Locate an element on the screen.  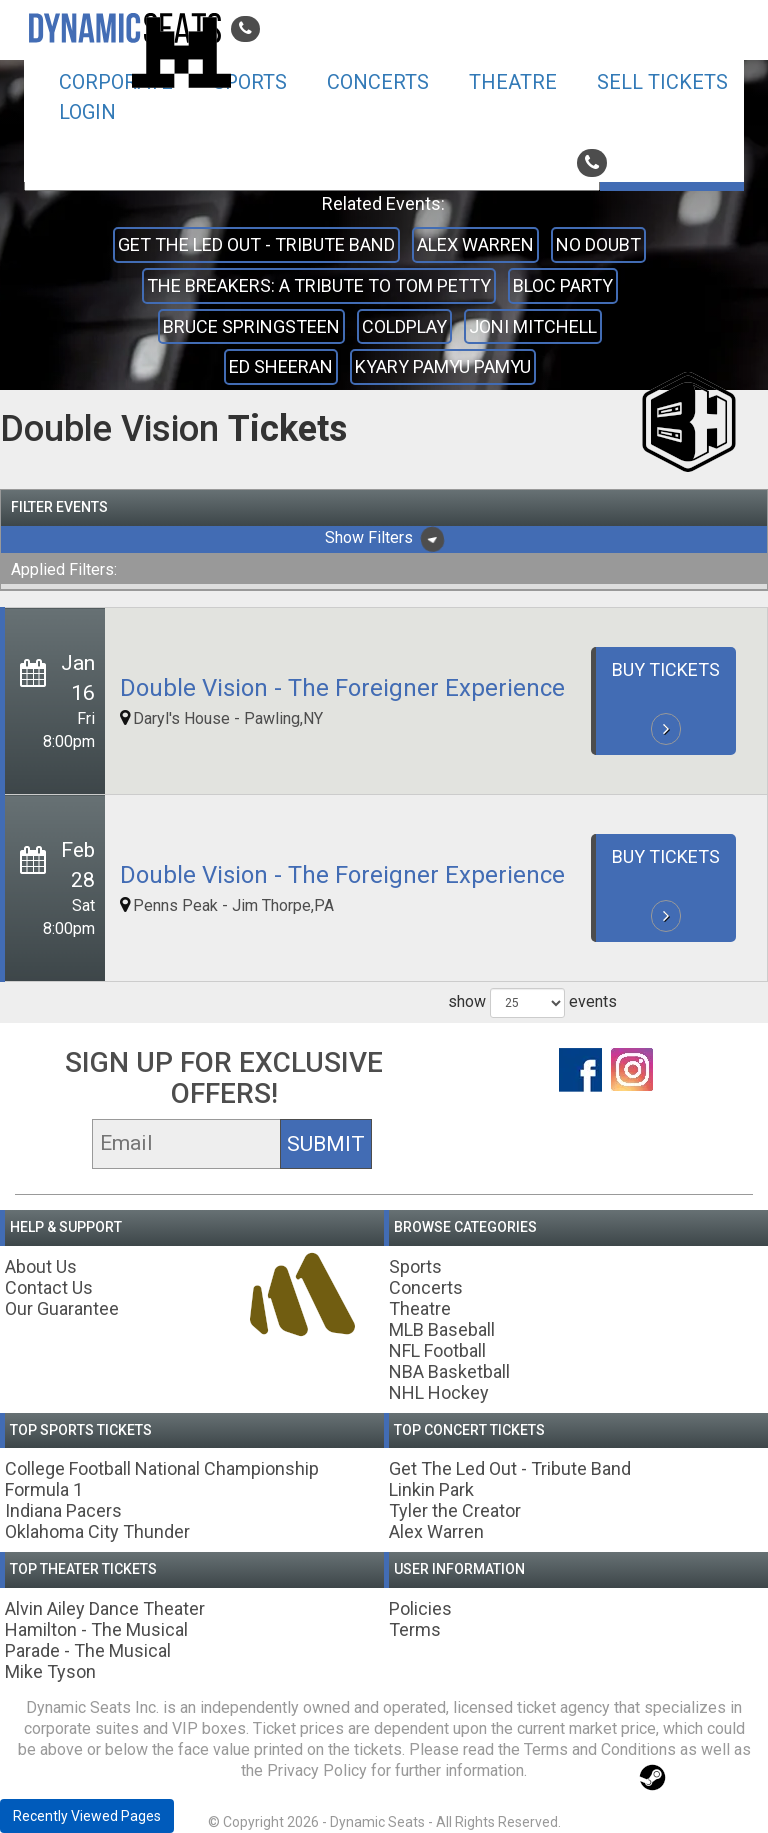
Mistral AI logo is located at coordinates (181, 52).